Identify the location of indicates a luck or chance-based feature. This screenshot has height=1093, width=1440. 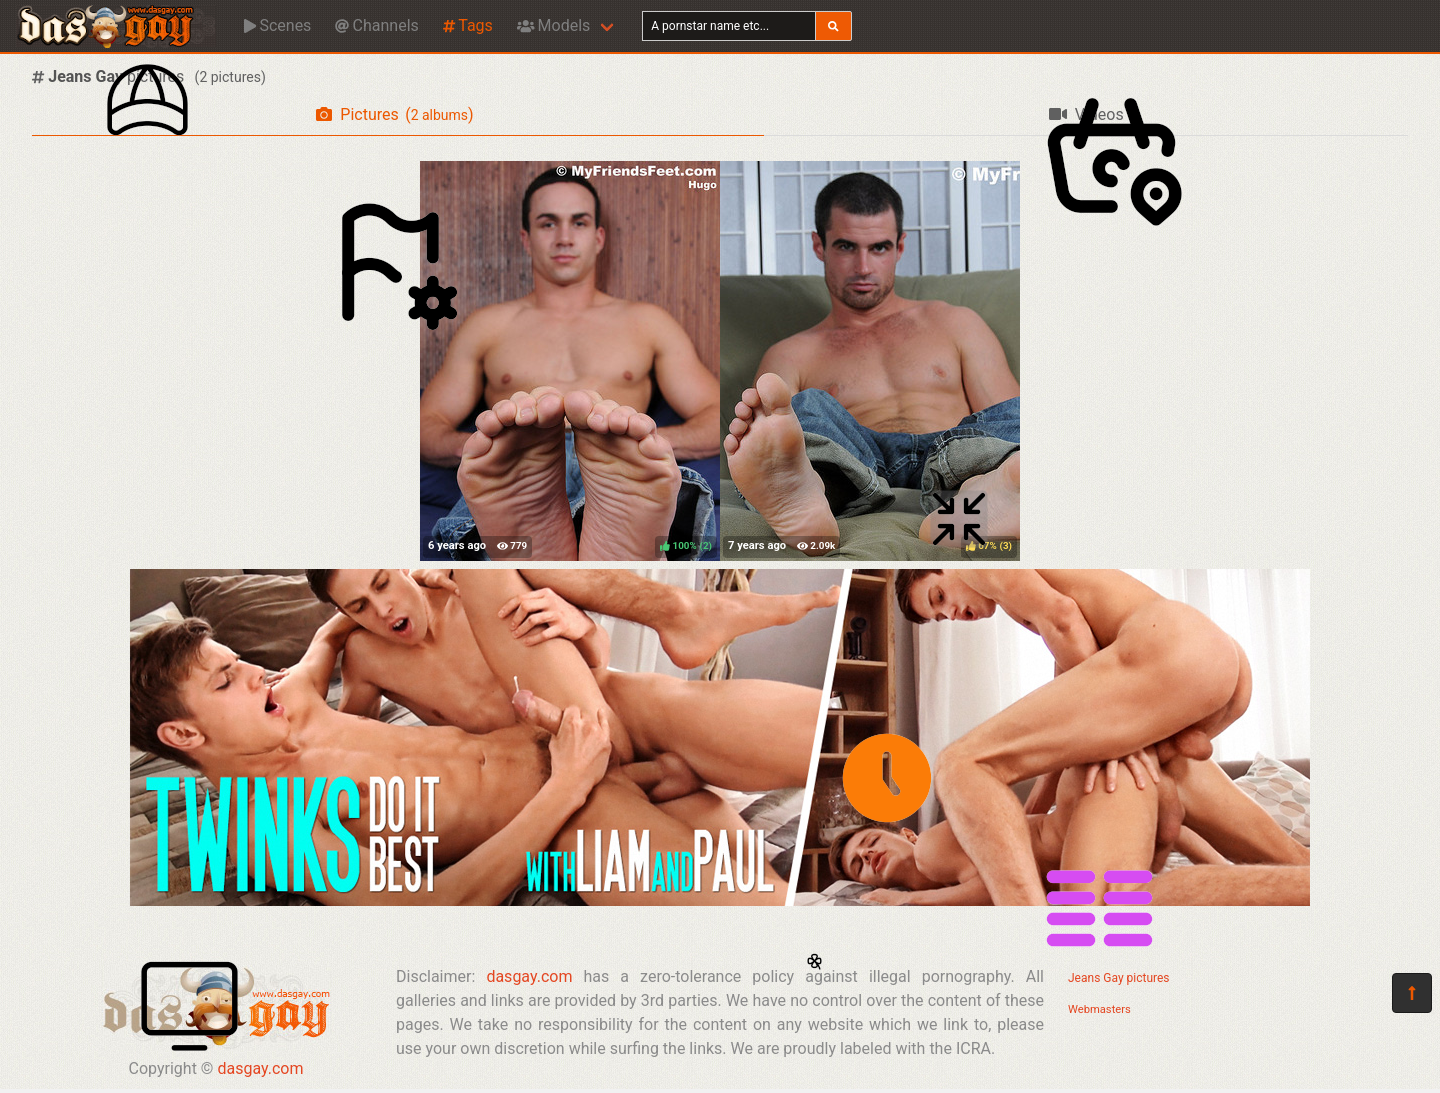
(814, 961).